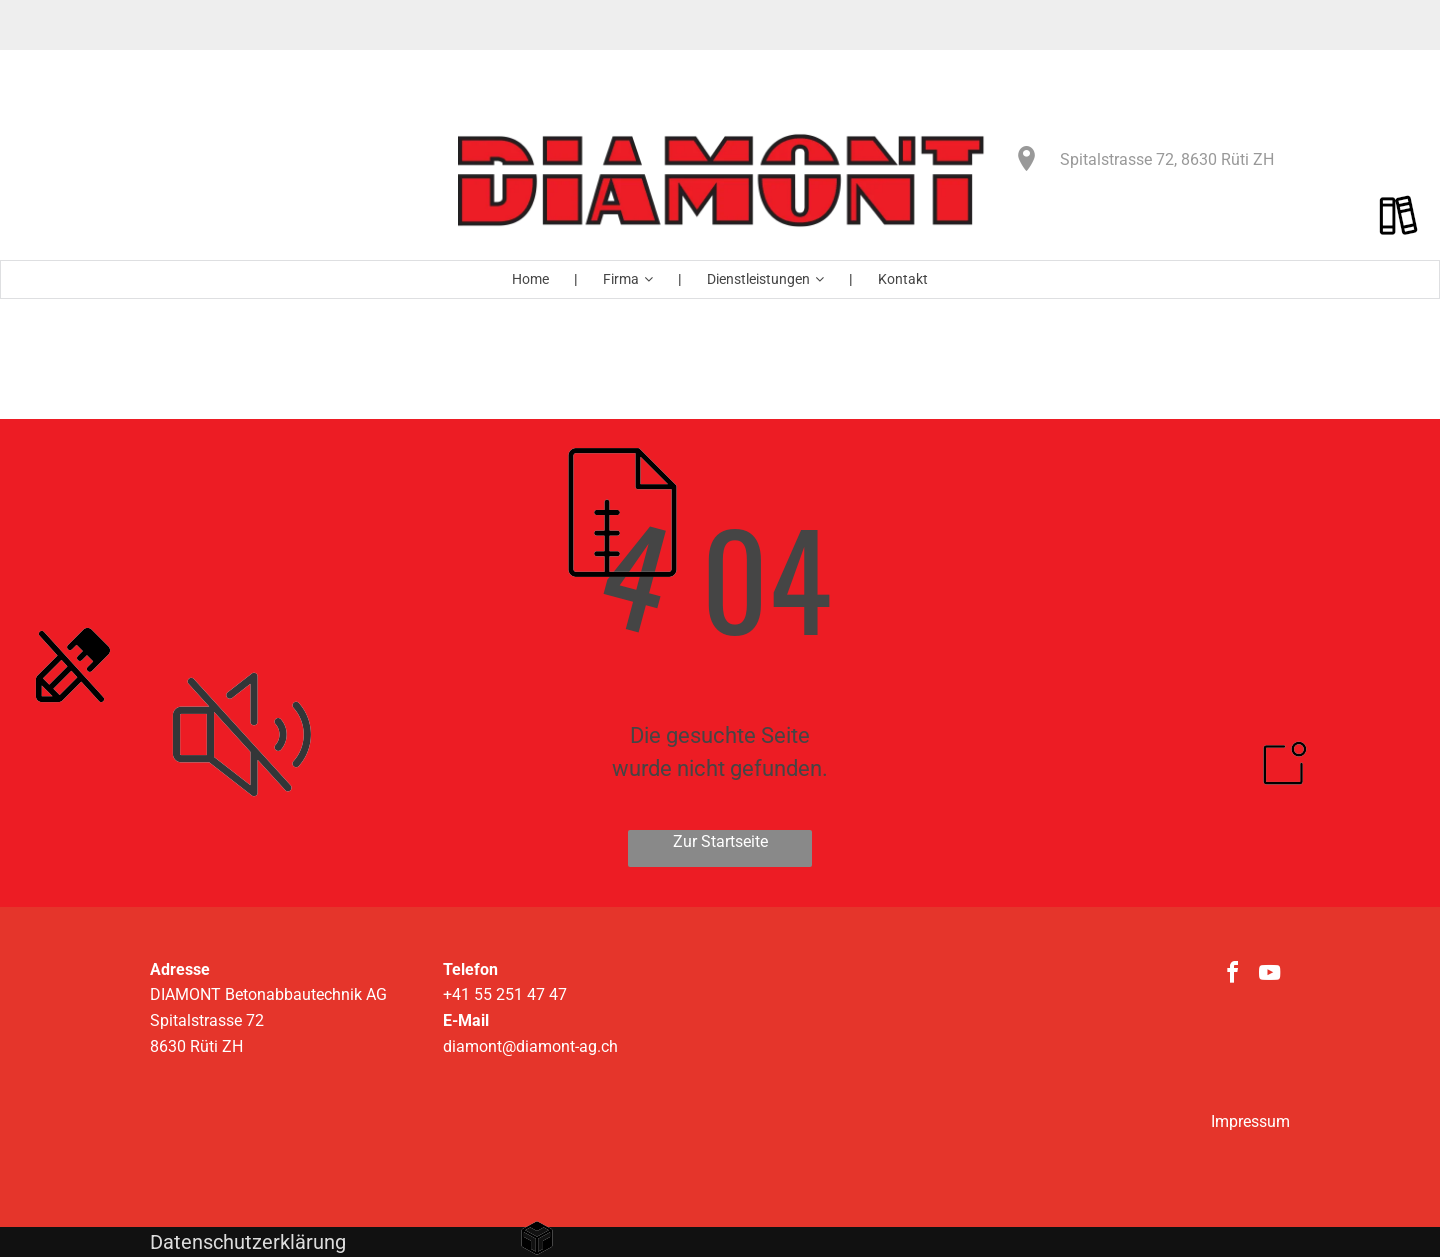 The width and height of the screenshot is (1440, 1257). Describe the element at coordinates (1284, 764) in the screenshot. I see `view notifications` at that location.